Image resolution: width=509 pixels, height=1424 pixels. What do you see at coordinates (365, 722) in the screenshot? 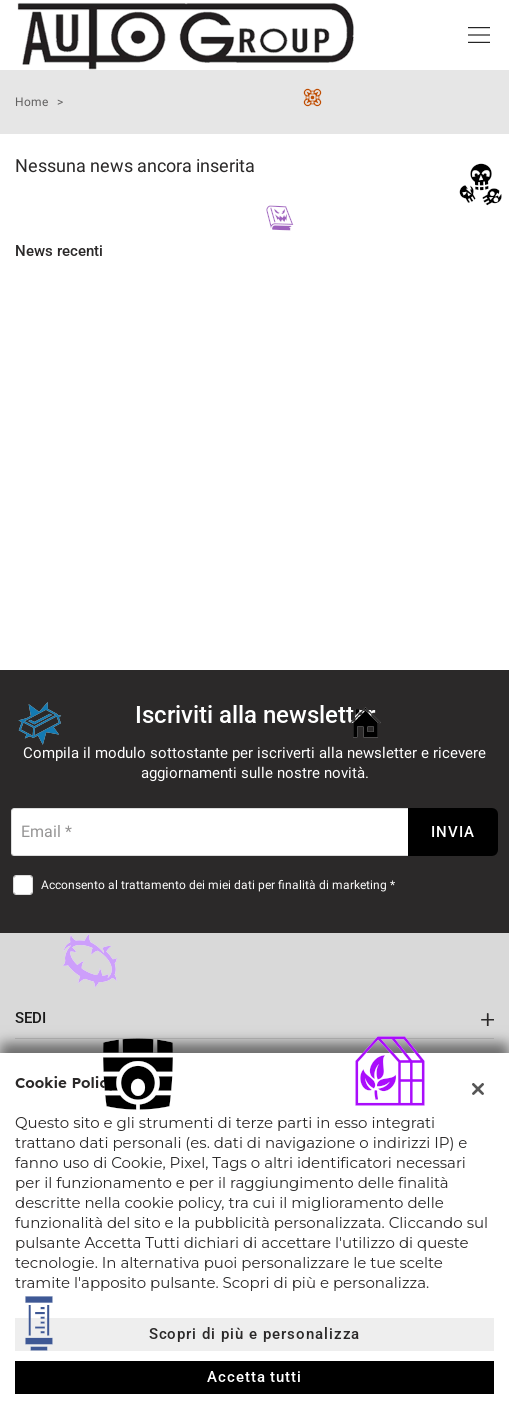
I see `navigate to home screen` at bounding box center [365, 722].